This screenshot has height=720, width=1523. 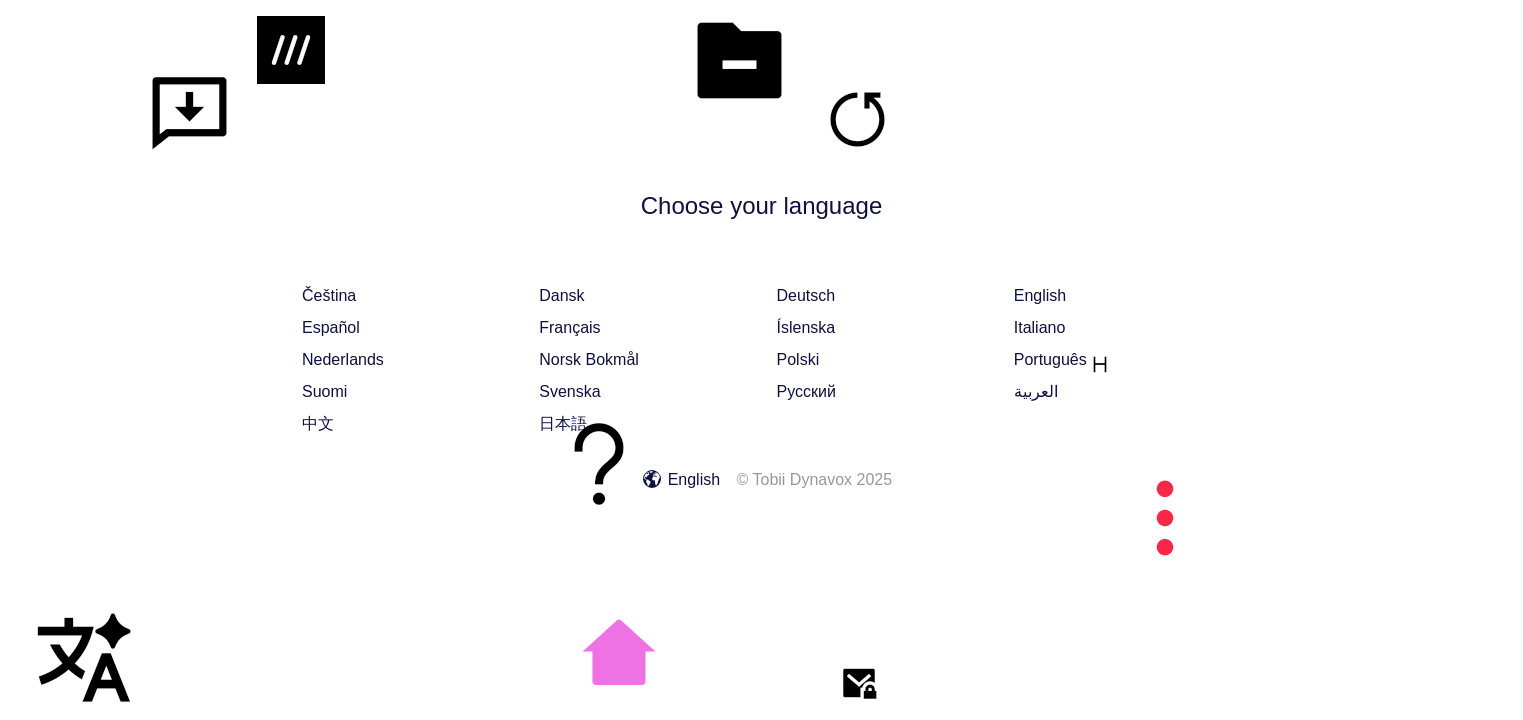 I want to click on navigate to home screen, so click(x=619, y=655).